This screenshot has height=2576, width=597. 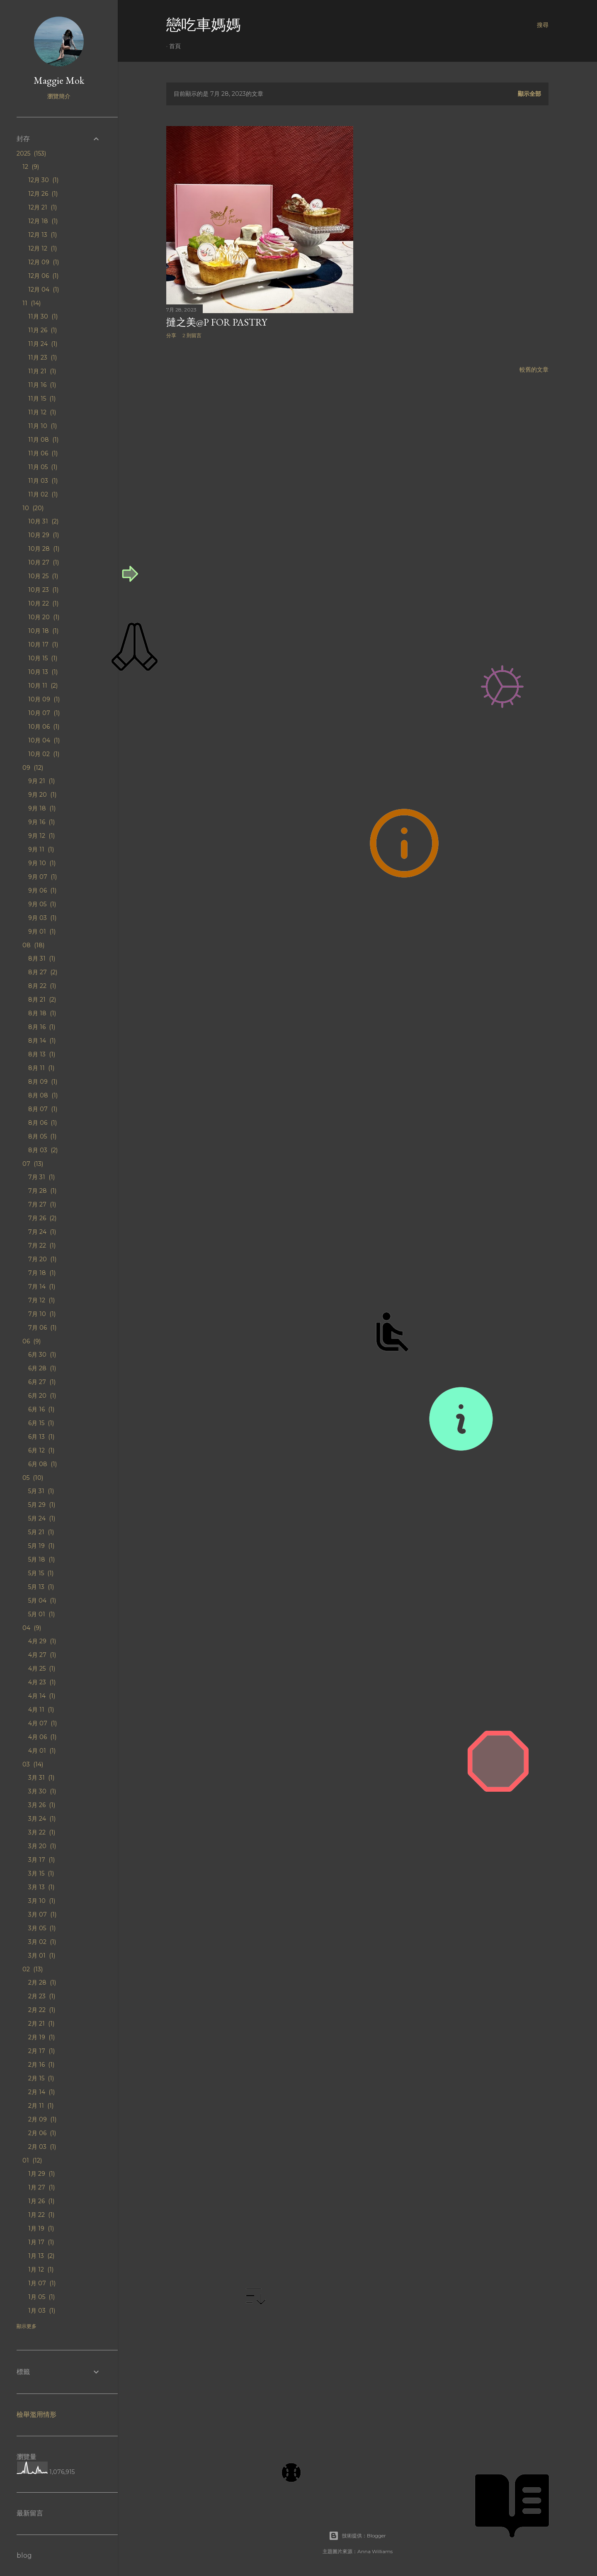 I want to click on open reading mode or e-reader, so click(x=512, y=2501).